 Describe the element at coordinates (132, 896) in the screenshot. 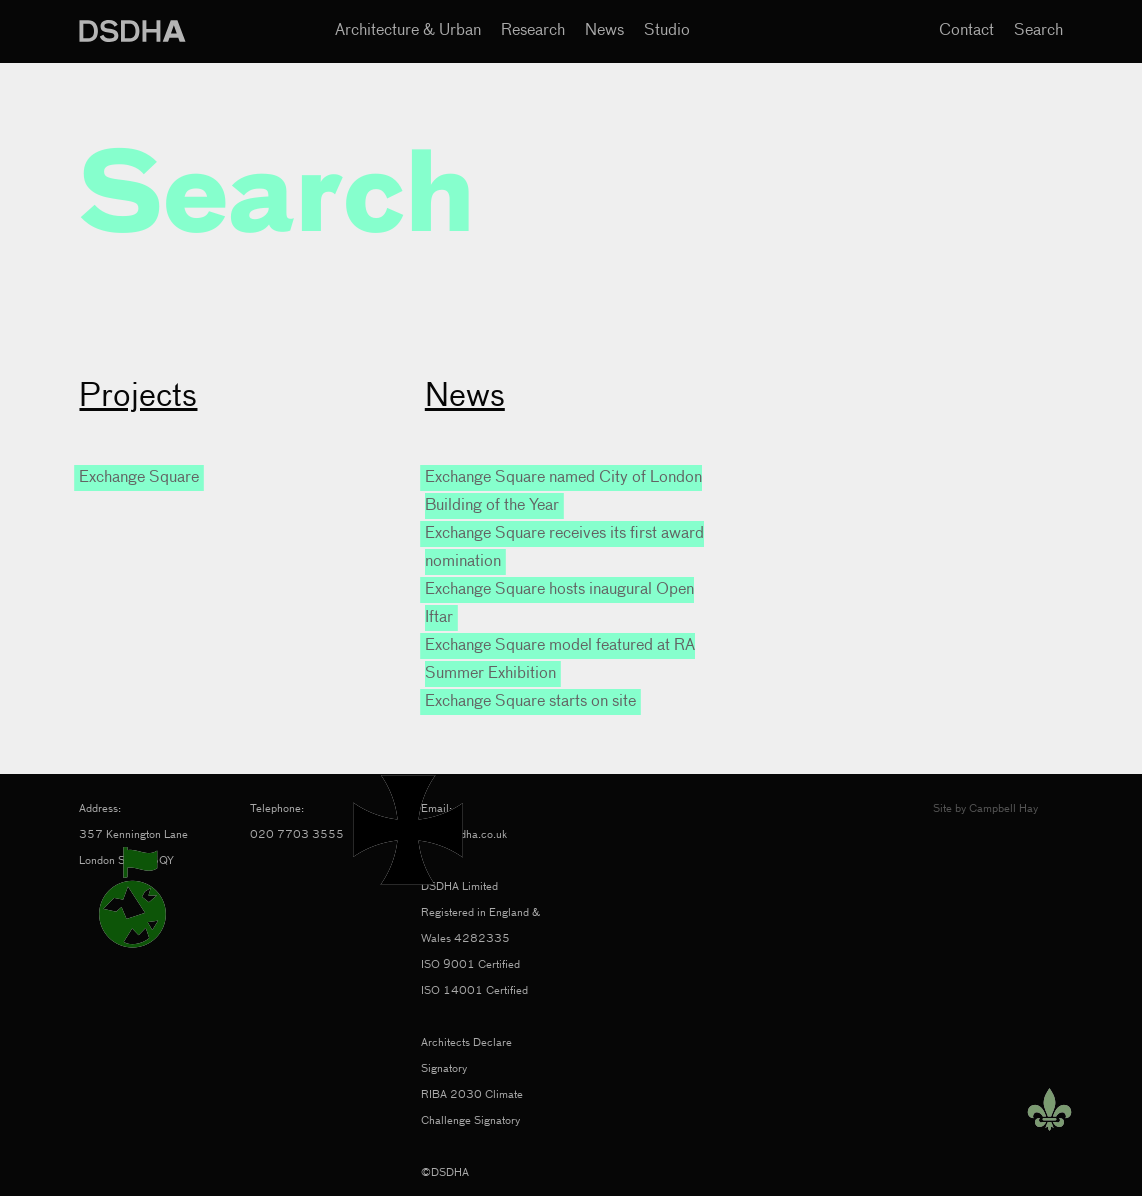

I see `conquer or claim a planet in a strategy game` at that location.